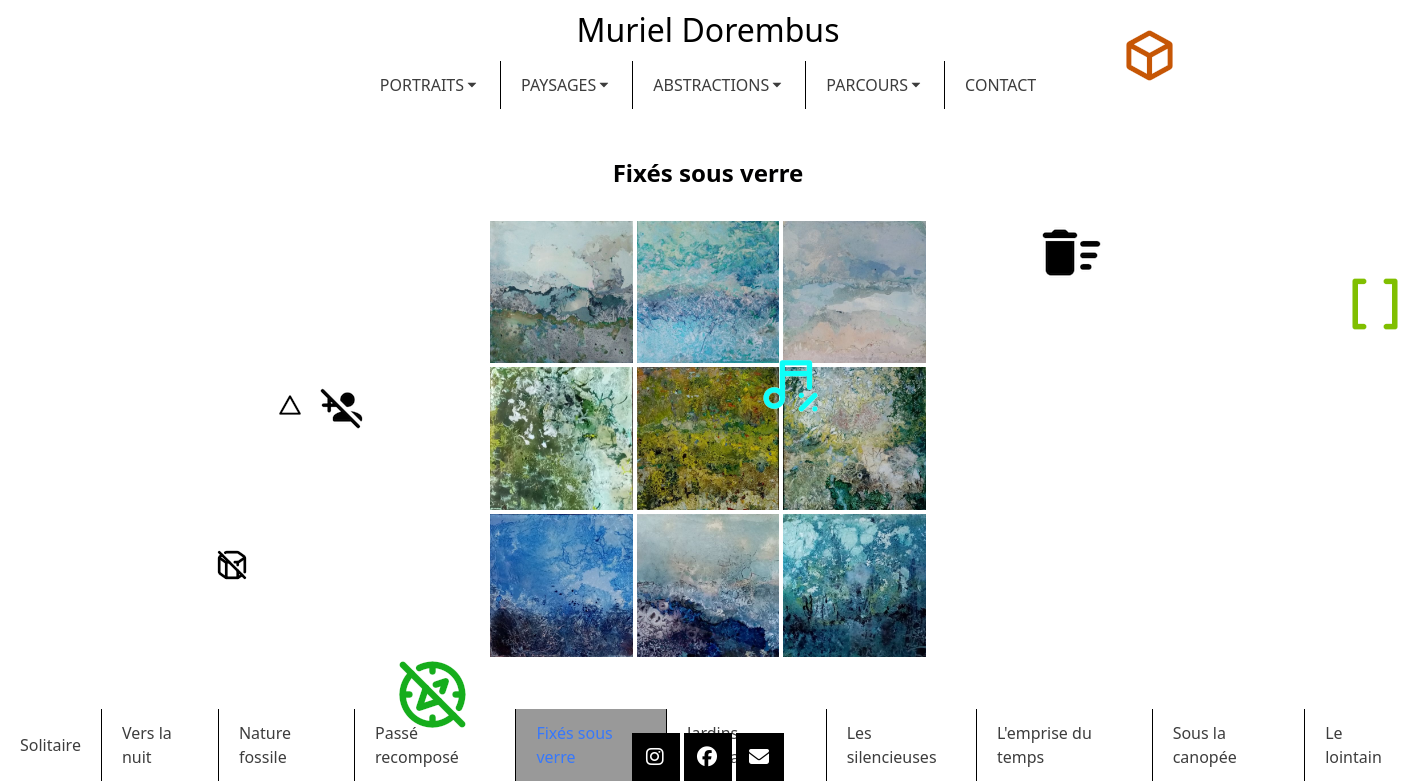  Describe the element at coordinates (290, 405) in the screenshot. I see `visit zeit/vercel website or documentation` at that location.